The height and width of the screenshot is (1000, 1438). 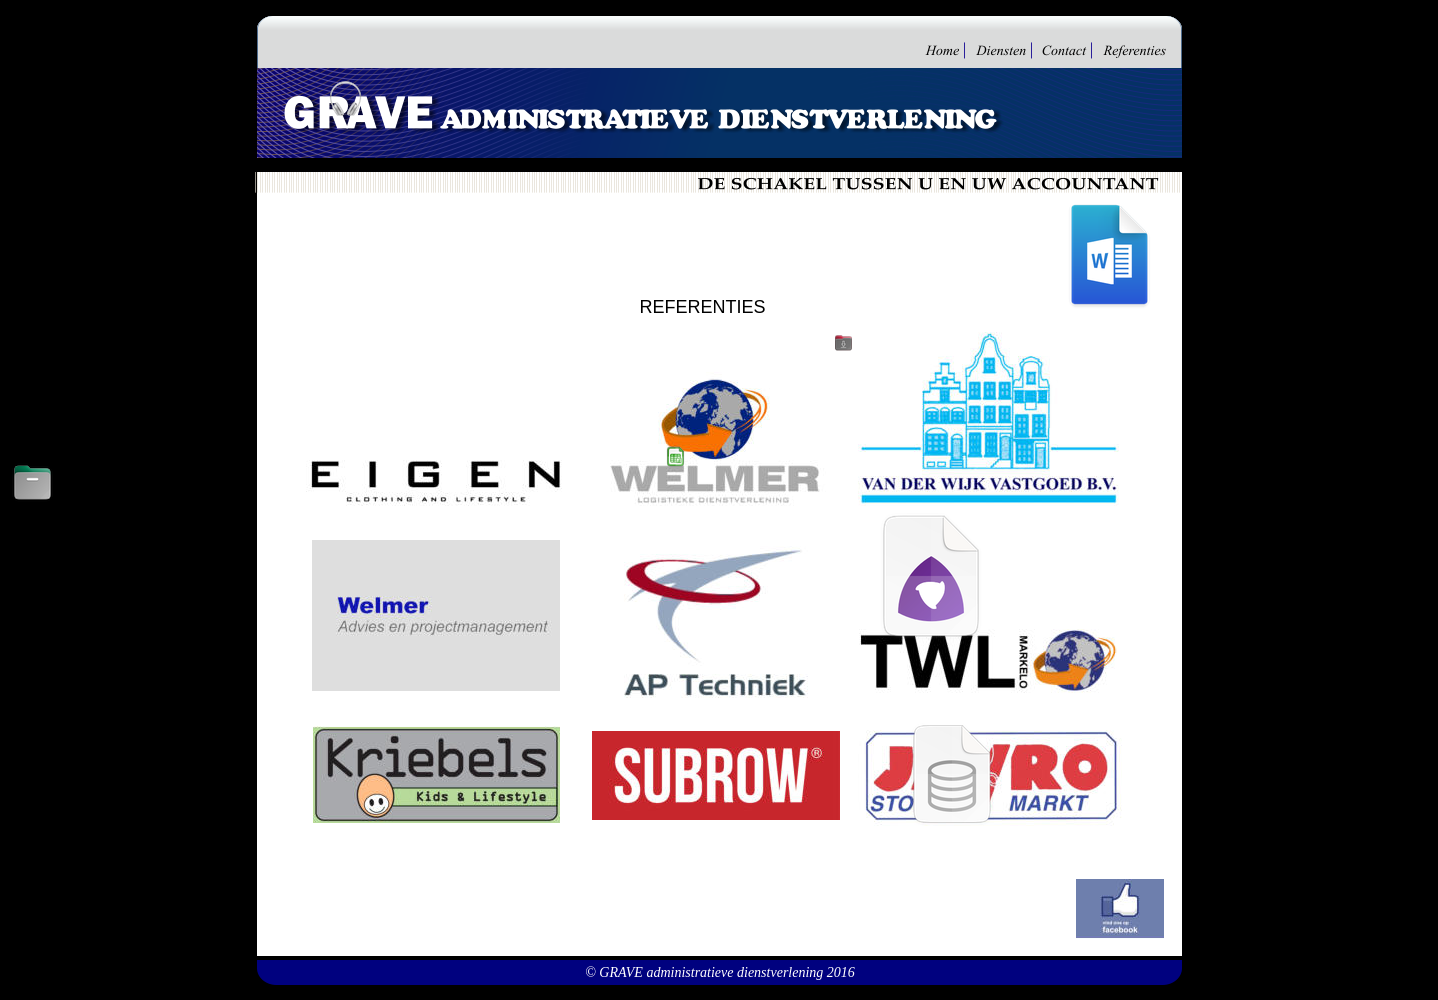 I want to click on open a libreoffice calc spreadsheet file, so click(x=675, y=456).